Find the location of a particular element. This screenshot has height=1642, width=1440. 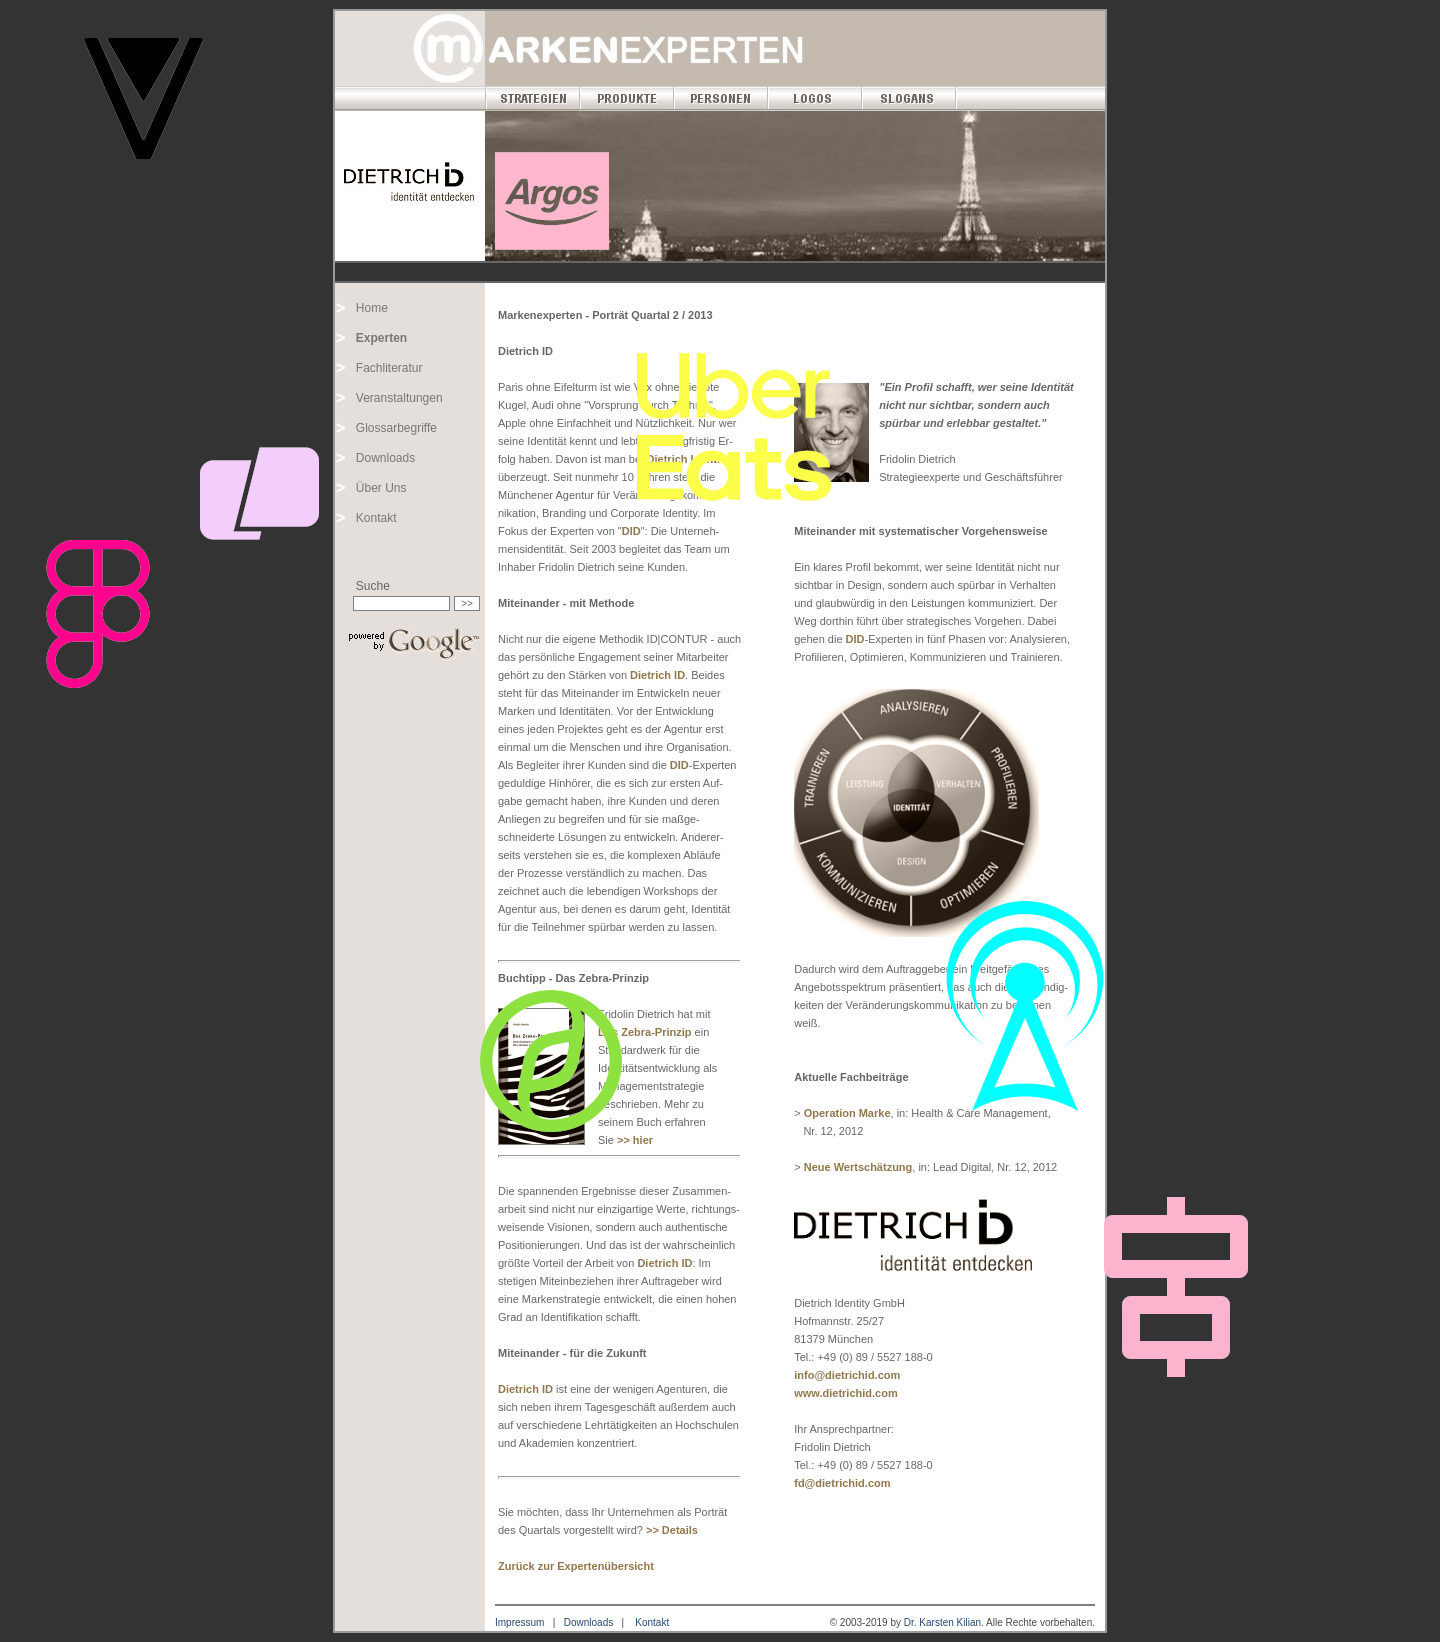

open Figma design file is located at coordinates (98, 614).